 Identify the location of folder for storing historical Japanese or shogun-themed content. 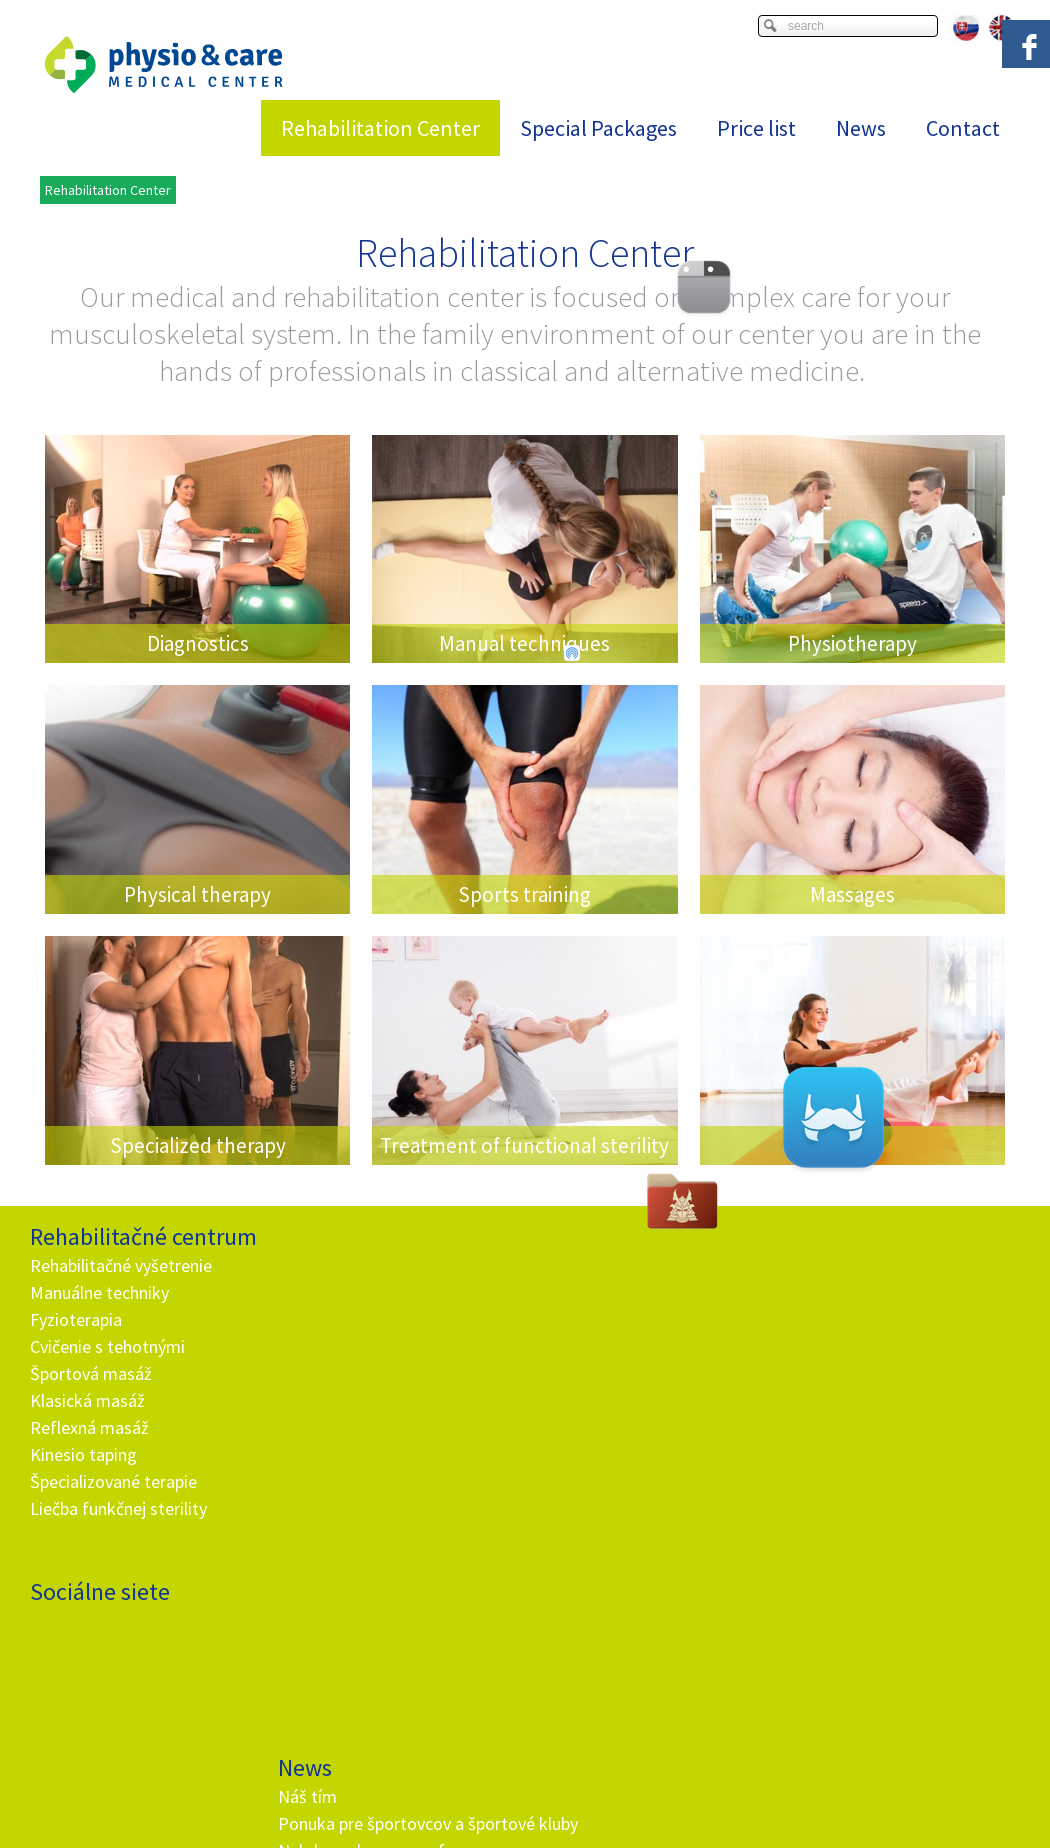
(682, 1203).